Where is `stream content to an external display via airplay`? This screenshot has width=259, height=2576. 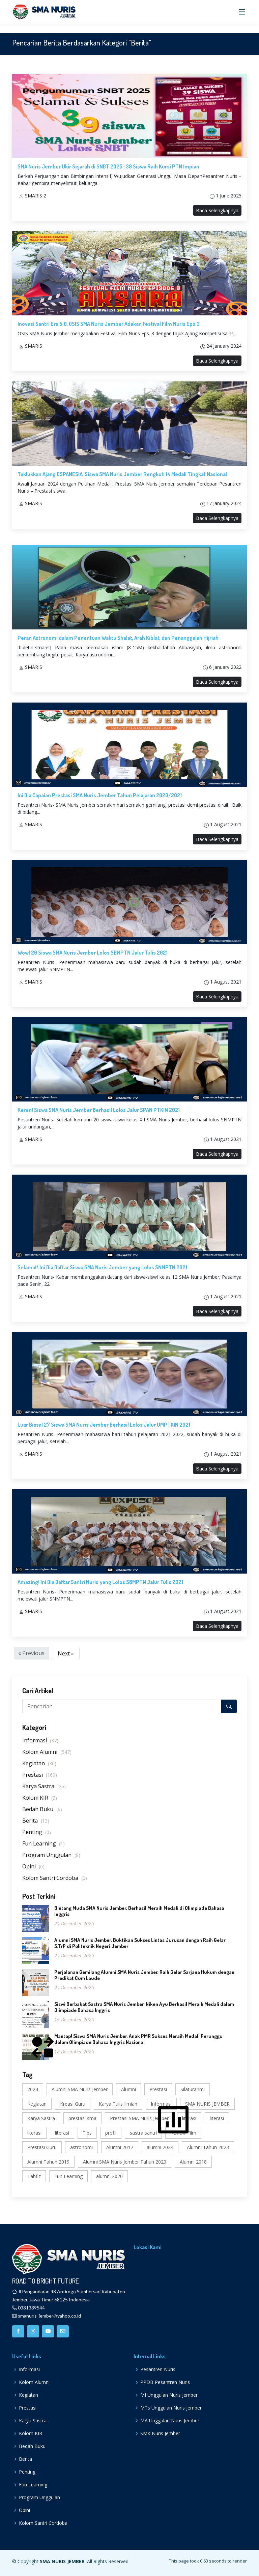 stream content to an external display via airplay is located at coordinates (134, 902).